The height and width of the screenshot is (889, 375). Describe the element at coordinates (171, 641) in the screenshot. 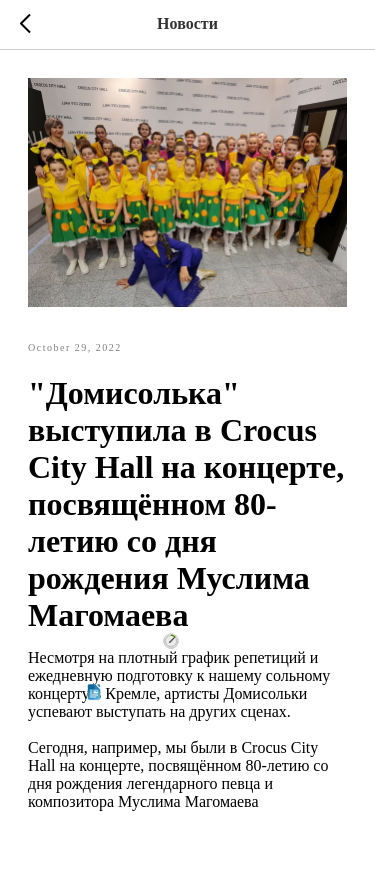

I see `open sysprof system profiler` at that location.